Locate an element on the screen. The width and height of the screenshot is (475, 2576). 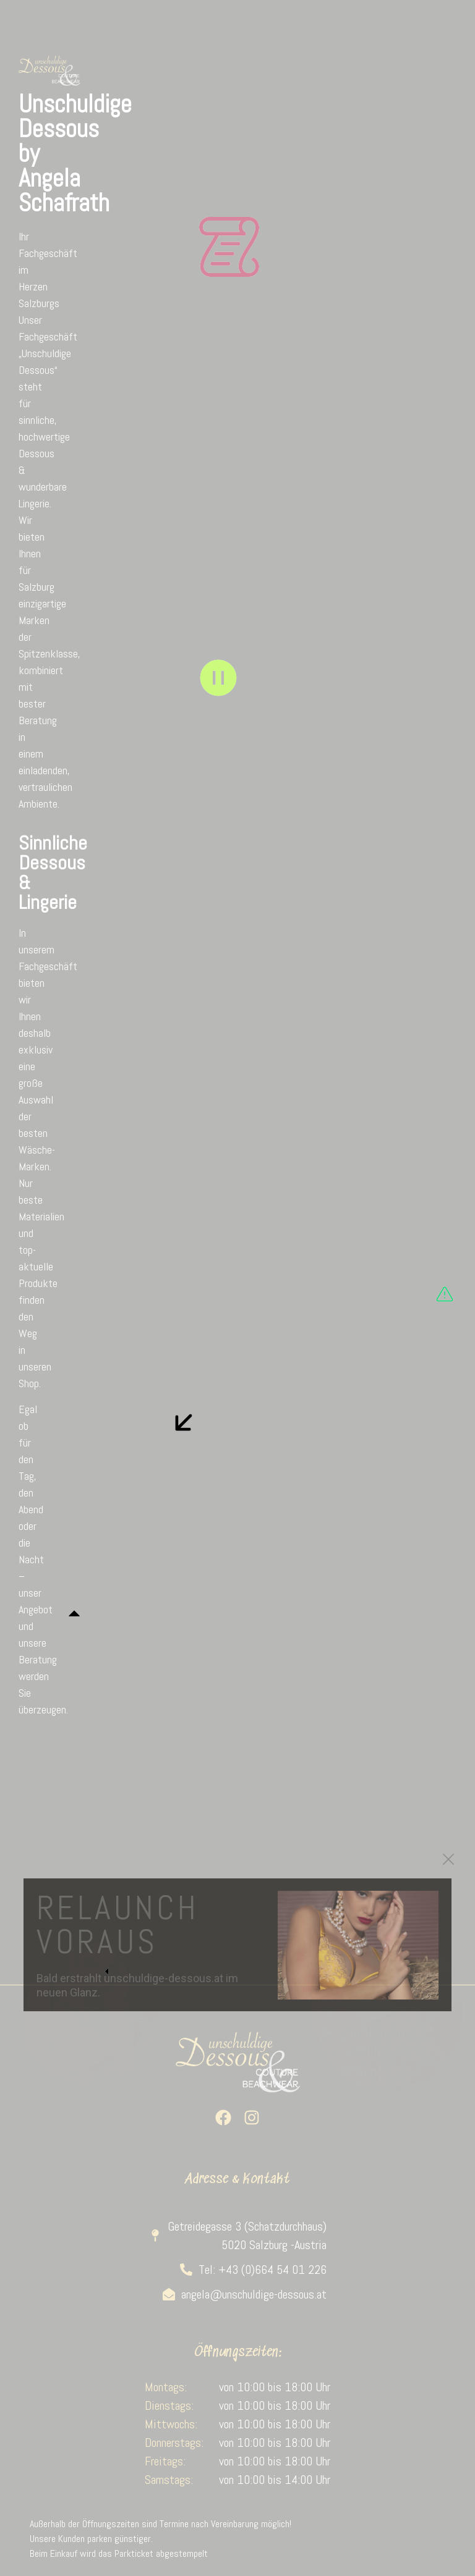
navigate to previous or lower-left content is located at coordinates (184, 1422).